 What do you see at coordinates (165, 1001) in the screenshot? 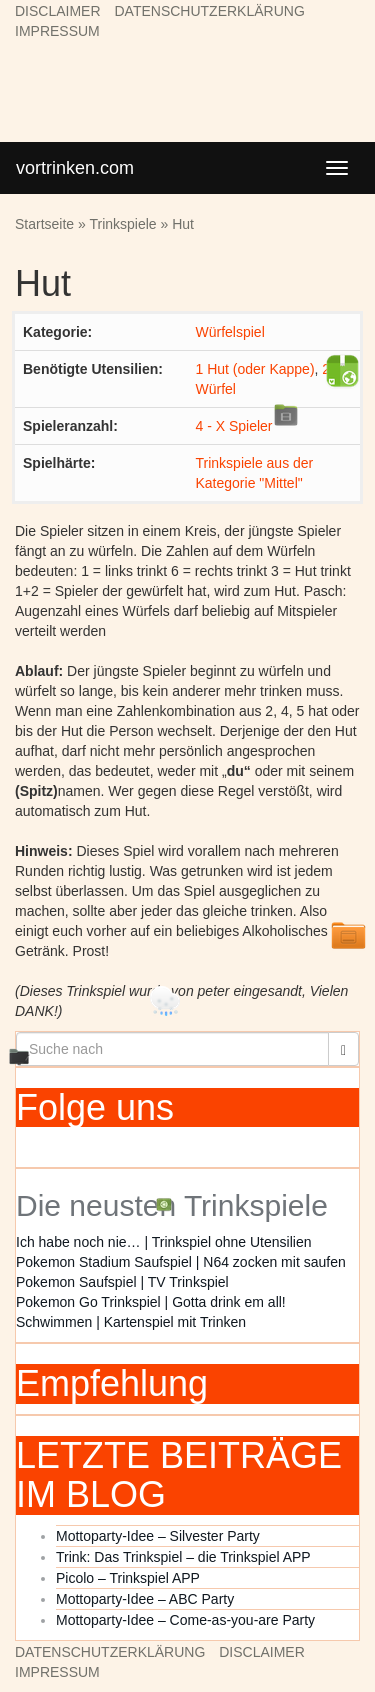
I see `indicates mixed precipitation weather conditions` at bounding box center [165, 1001].